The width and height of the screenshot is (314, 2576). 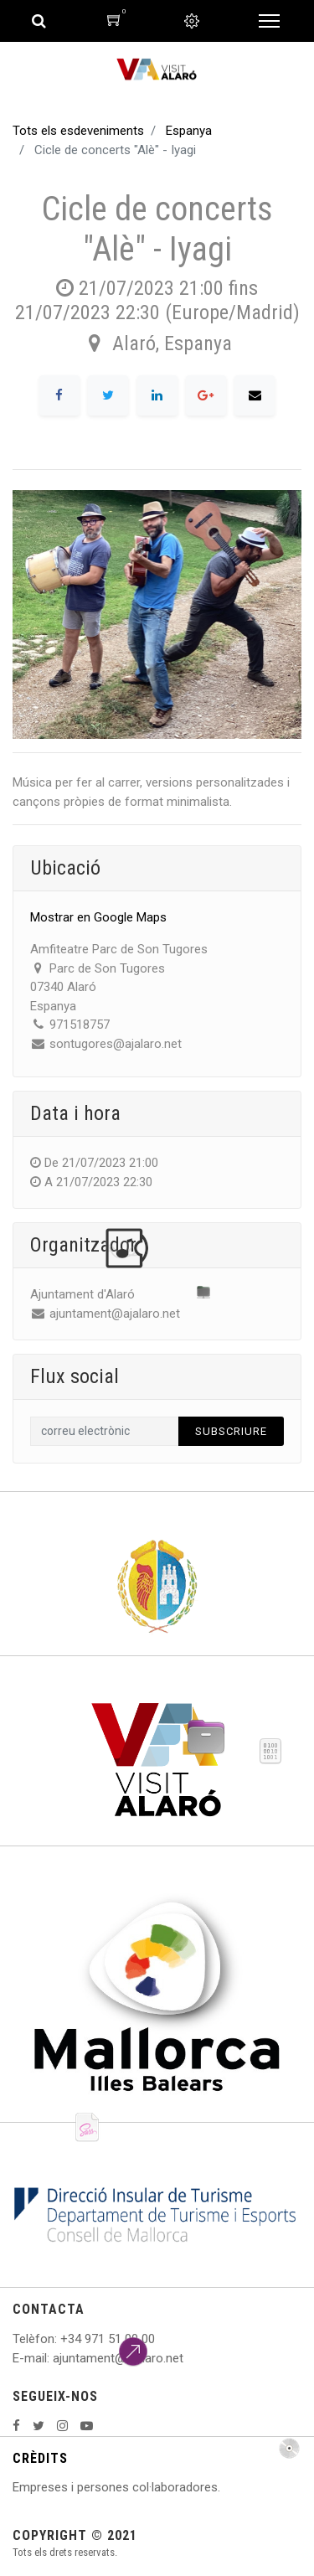 I want to click on indicates a DVD-RAM disc or optical media device, so click(x=289, y=2448).